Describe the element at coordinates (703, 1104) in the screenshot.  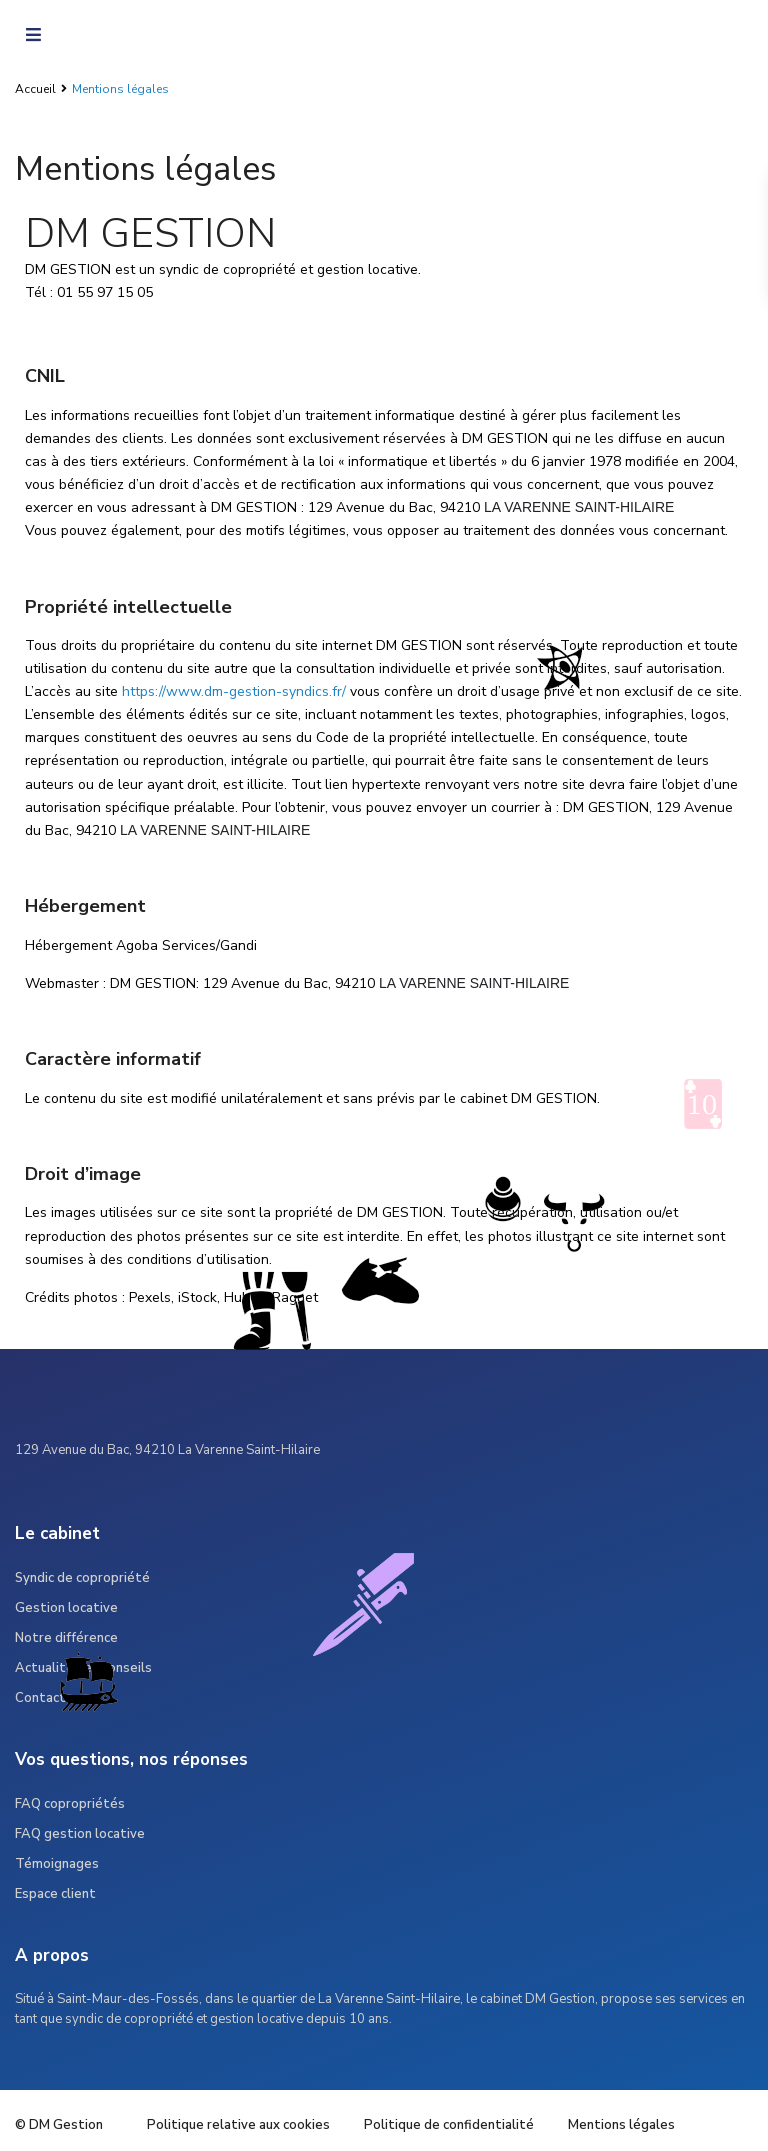
I see `ten of clubs playing card` at that location.